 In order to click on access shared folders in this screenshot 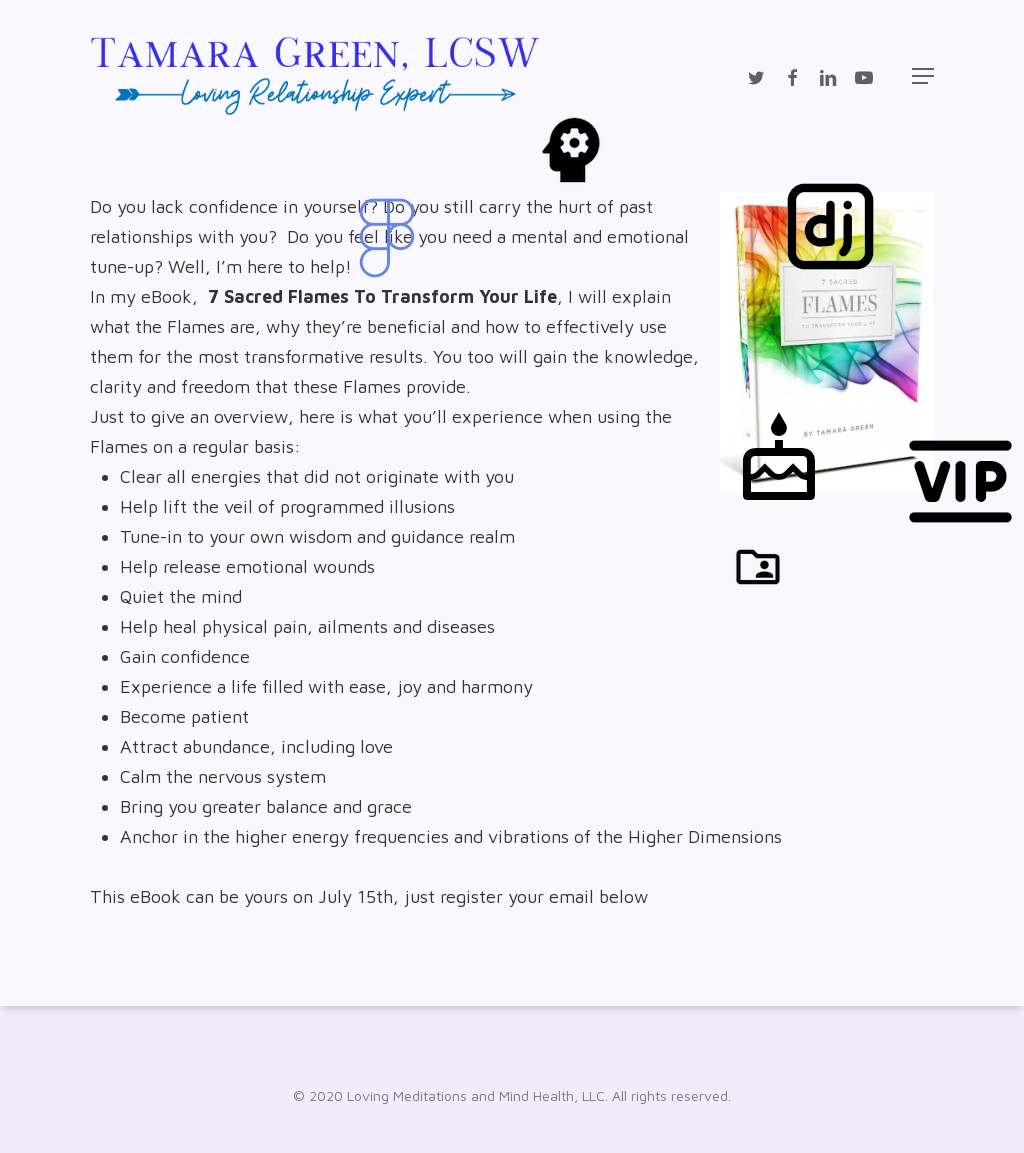, I will do `click(758, 567)`.